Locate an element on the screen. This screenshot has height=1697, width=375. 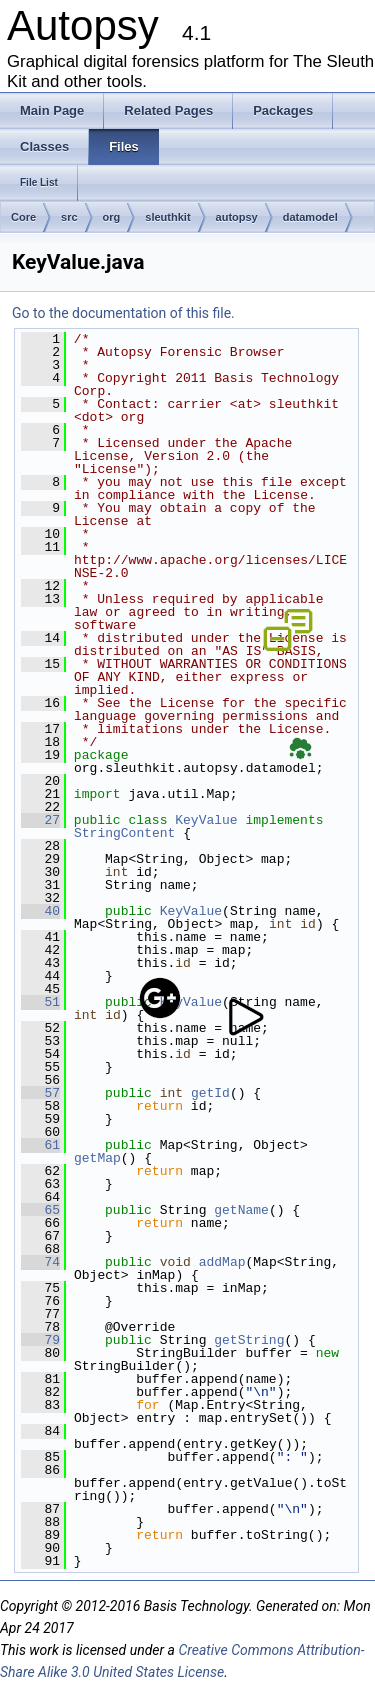
indicates hail or severe weather conditions is located at coordinates (300, 748).